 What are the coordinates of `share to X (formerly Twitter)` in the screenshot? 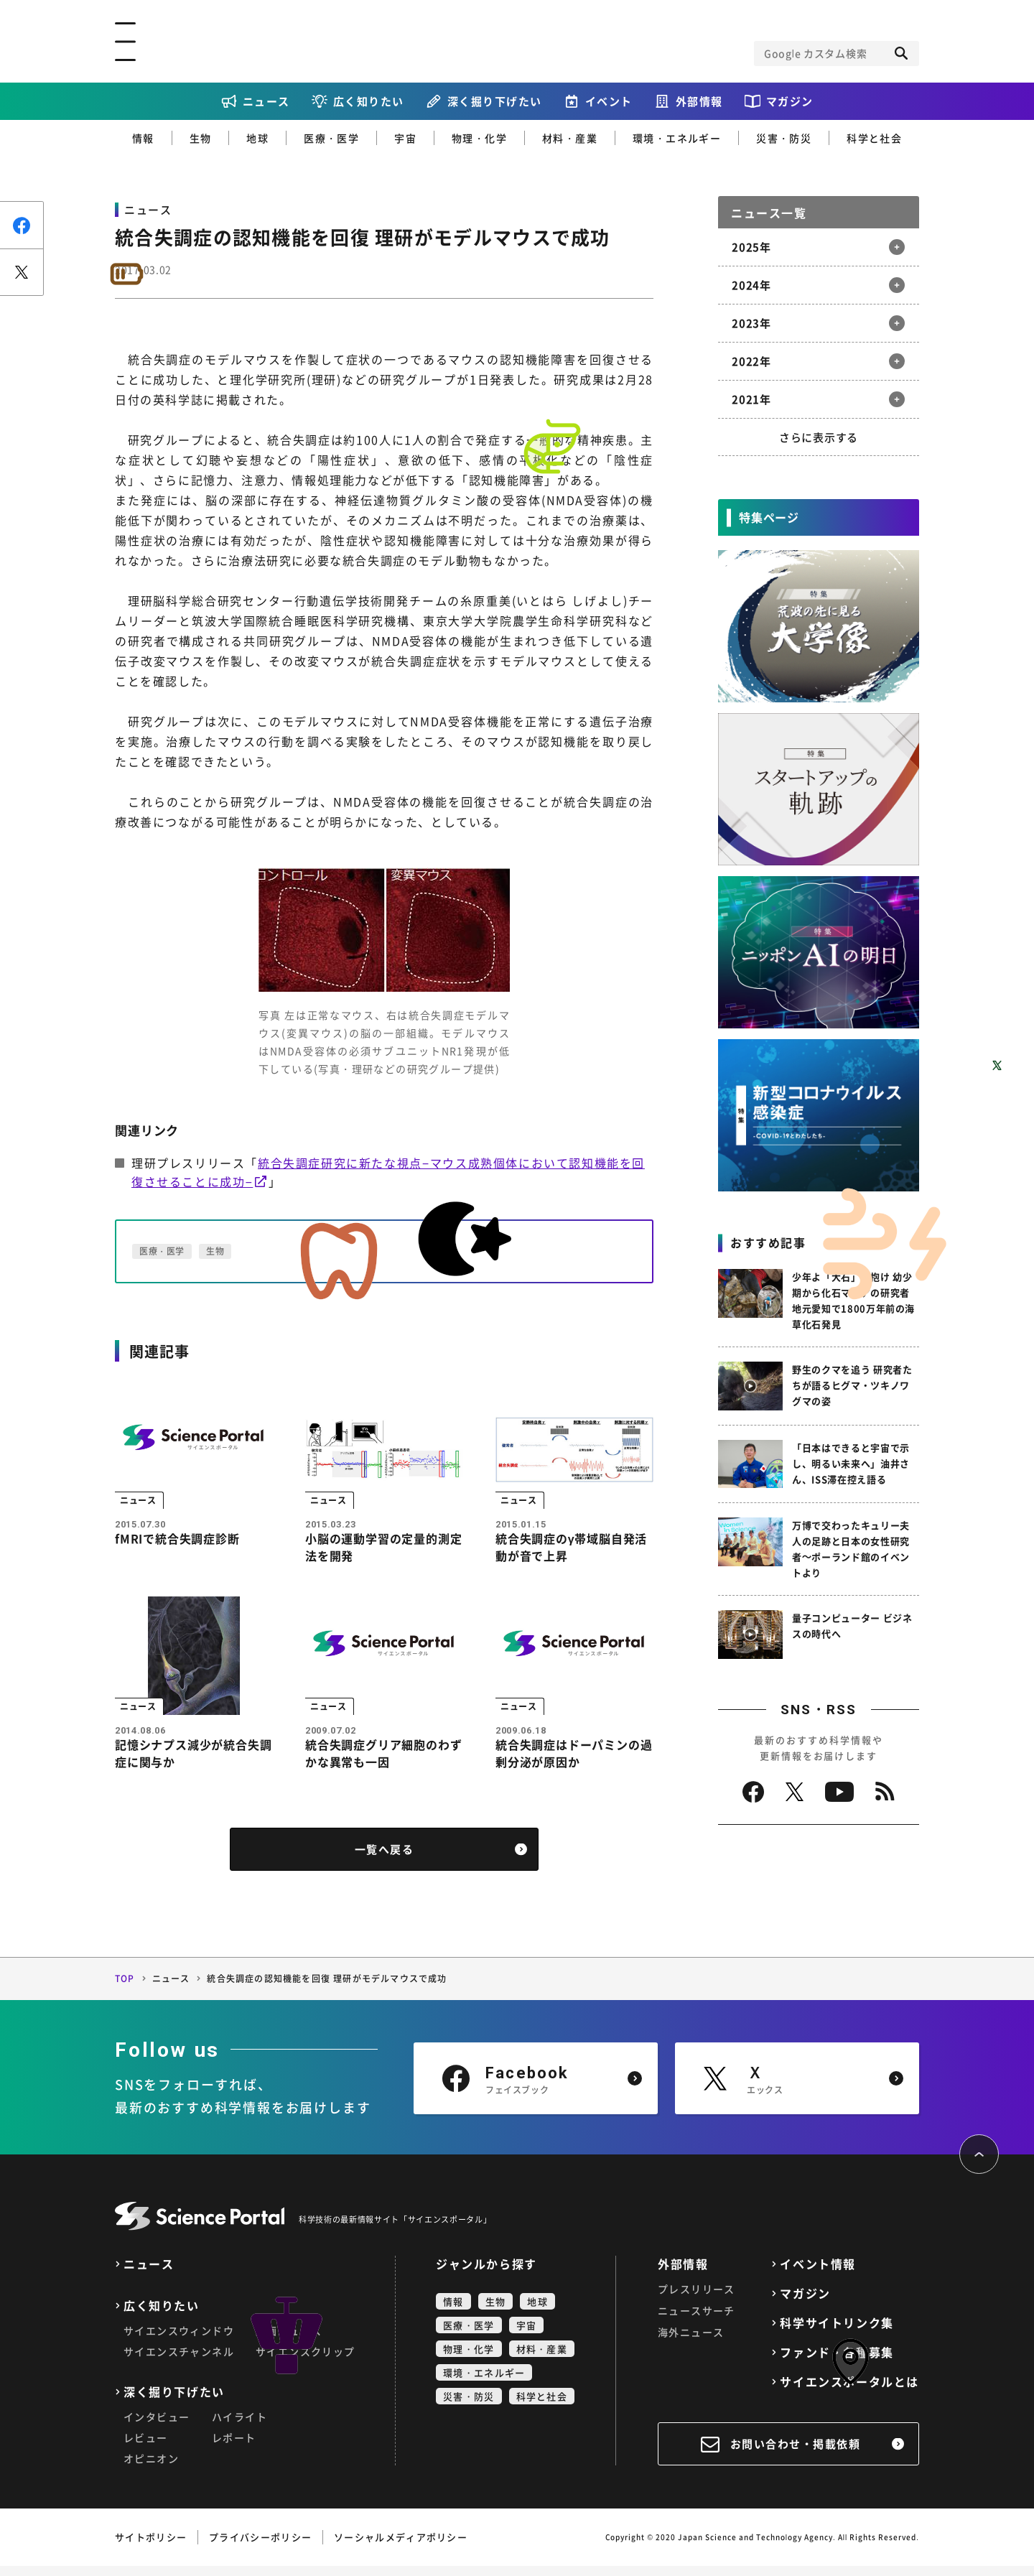 It's located at (997, 1065).